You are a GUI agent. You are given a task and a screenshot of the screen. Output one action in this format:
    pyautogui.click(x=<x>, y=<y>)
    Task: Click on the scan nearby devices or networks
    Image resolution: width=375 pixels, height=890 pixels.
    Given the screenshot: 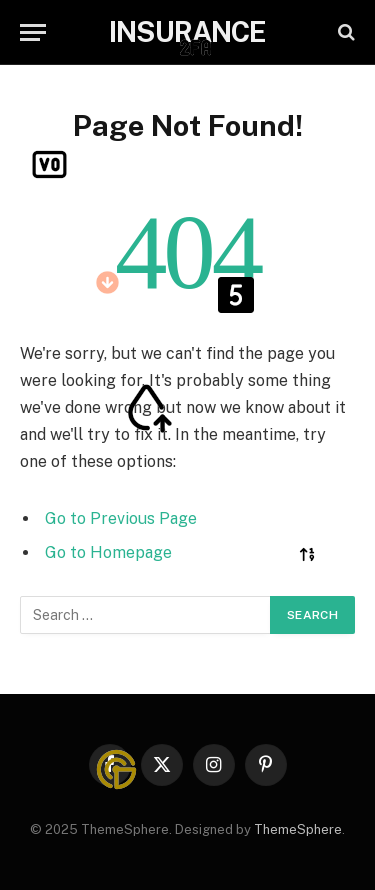 What is the action you would take?
    pyautogui.click(x=116, y=769)
    